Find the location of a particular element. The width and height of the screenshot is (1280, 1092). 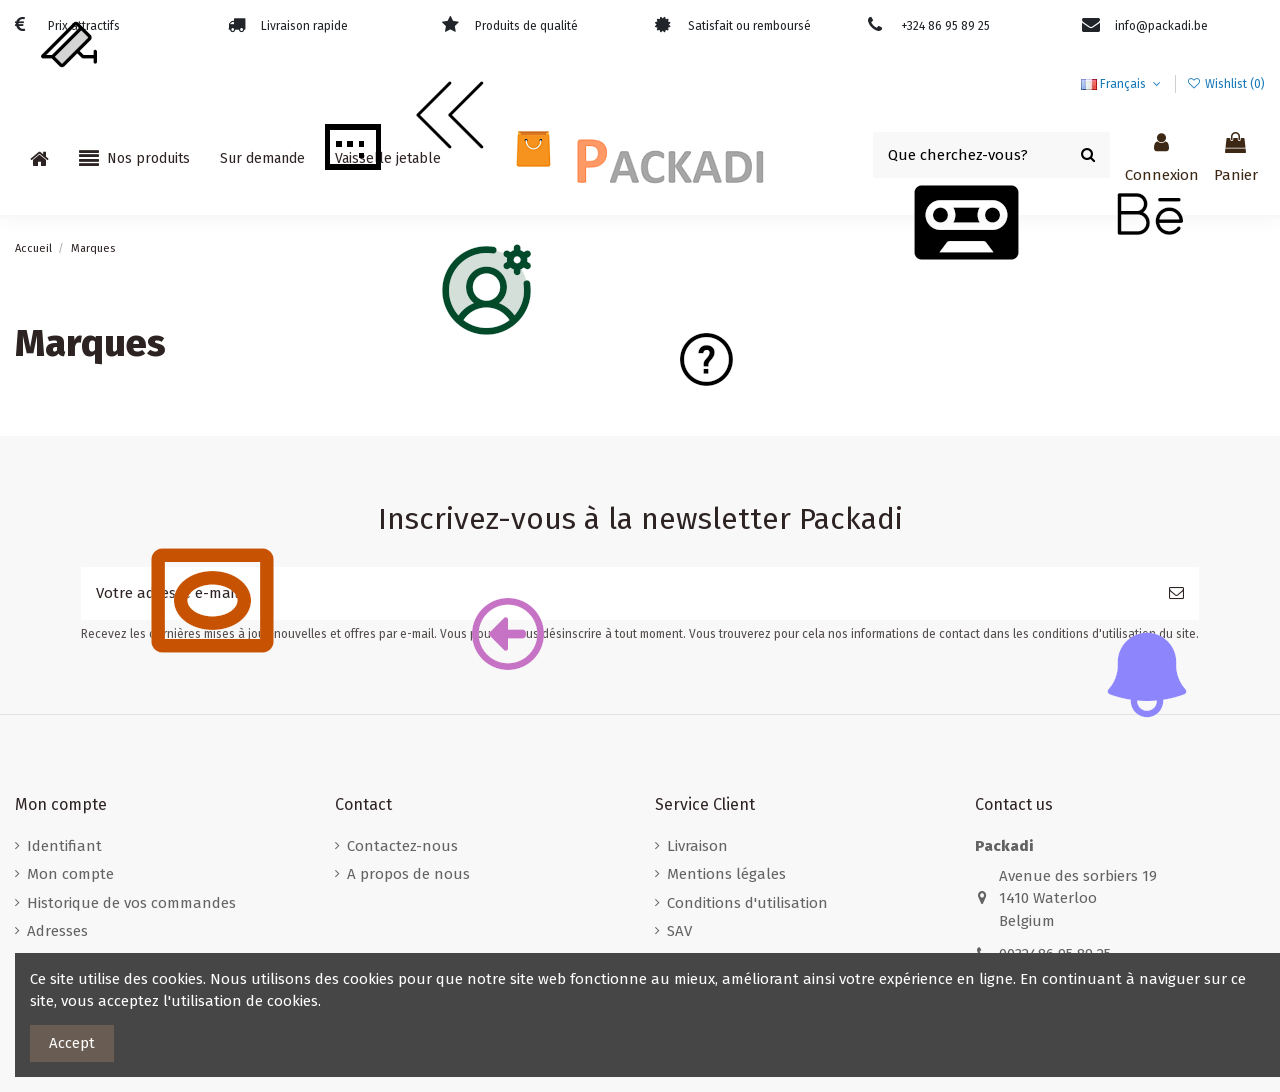

apply vignette effect to photo is located at coordinates (212, 600).